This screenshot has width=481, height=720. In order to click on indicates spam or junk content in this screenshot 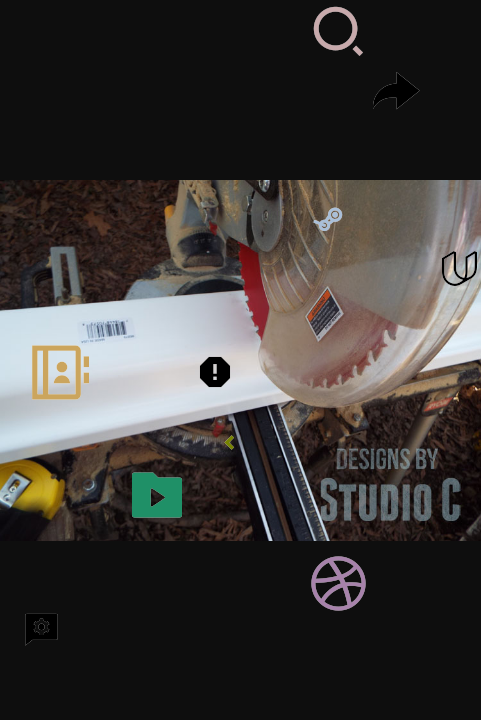, I will do `click(215, 372)`.